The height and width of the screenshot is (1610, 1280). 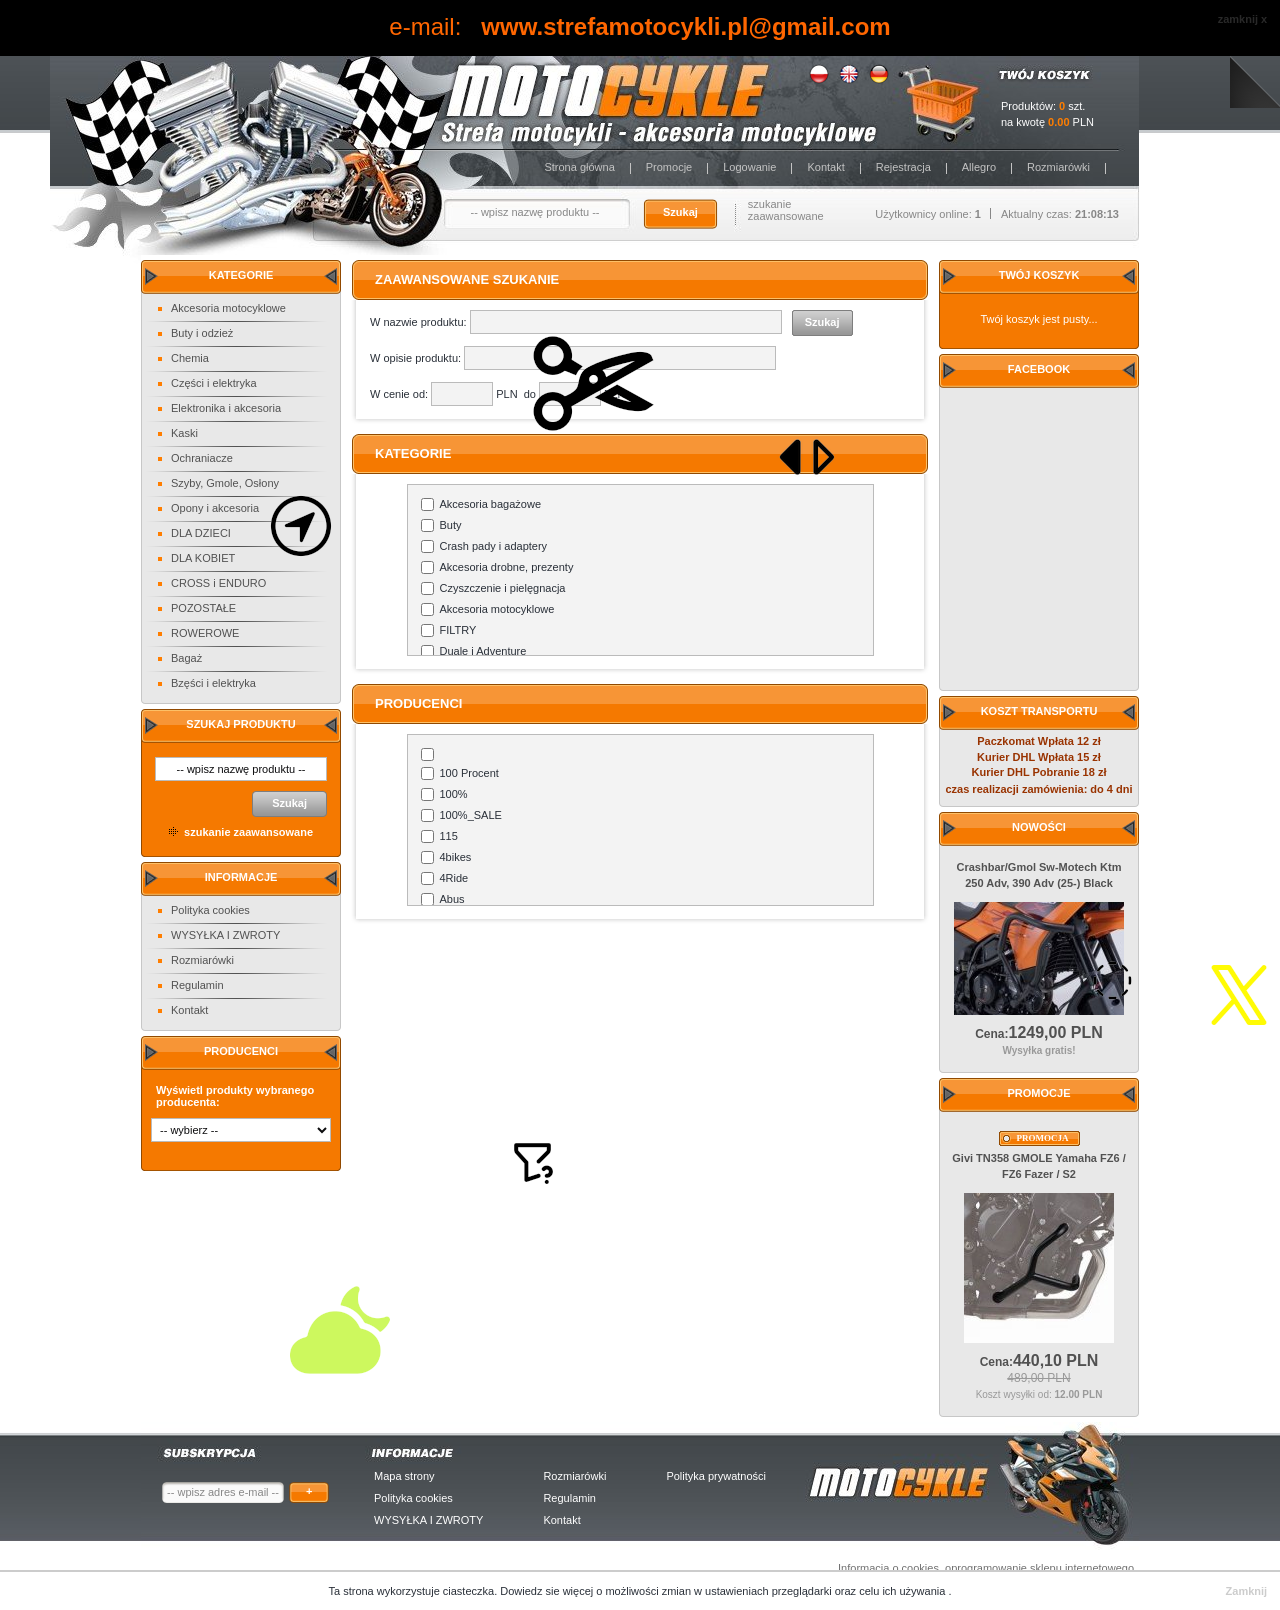 I want to click on create a new draft issue, so click(x=1112, y=980).